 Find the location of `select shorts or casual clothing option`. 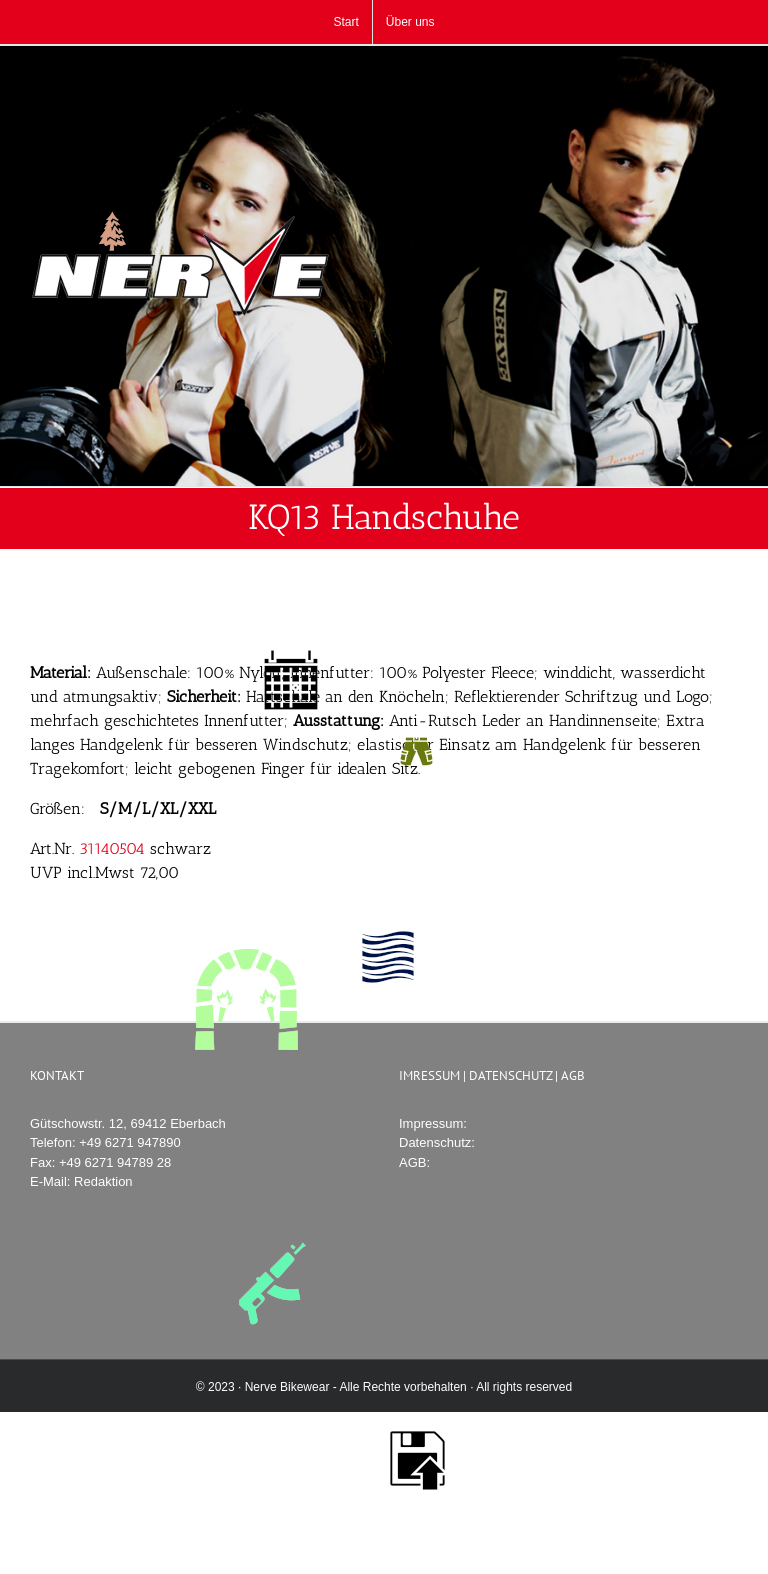

select shorts or casual clothing option is located at coordinates (416, 751).